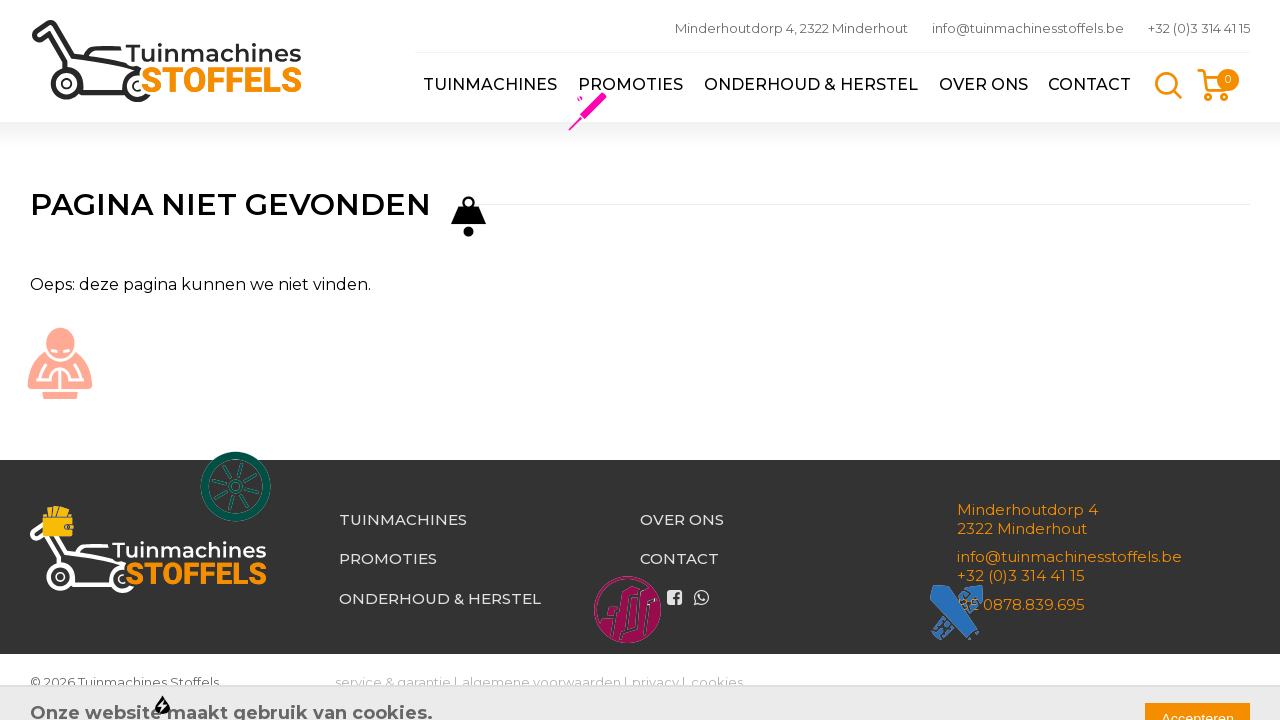 This screenshot has height=720, width=1280. Describe the element at coordinates (59, 363) in the screenshot. I see `access prayer or meditation features` at that location.